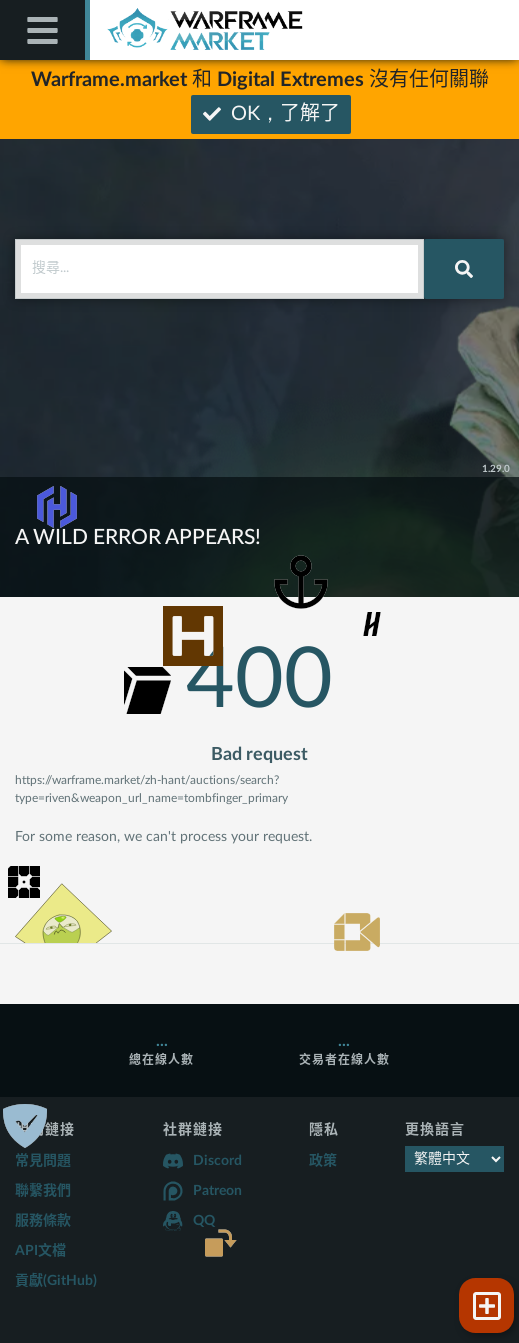 The width and height of the screenshot is (519, 1343). What do you see at coordinates (372, 624) in the screenshot?
I see `handshake app or platform logo` at bounding box center [372, 624].